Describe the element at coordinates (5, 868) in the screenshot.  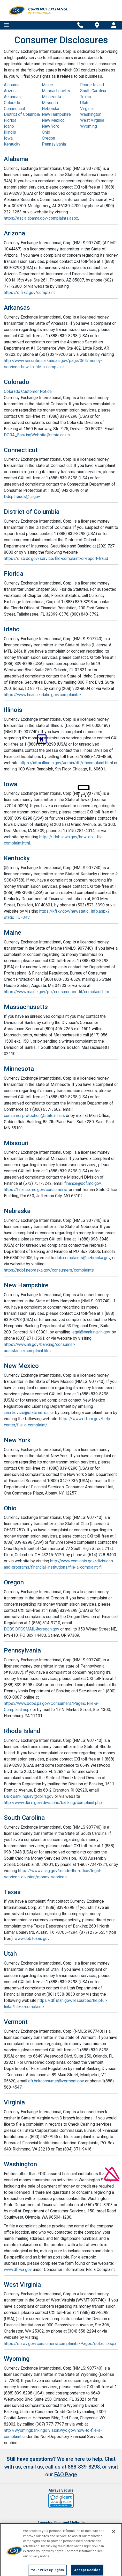
I see `disable combat mode` at that location.